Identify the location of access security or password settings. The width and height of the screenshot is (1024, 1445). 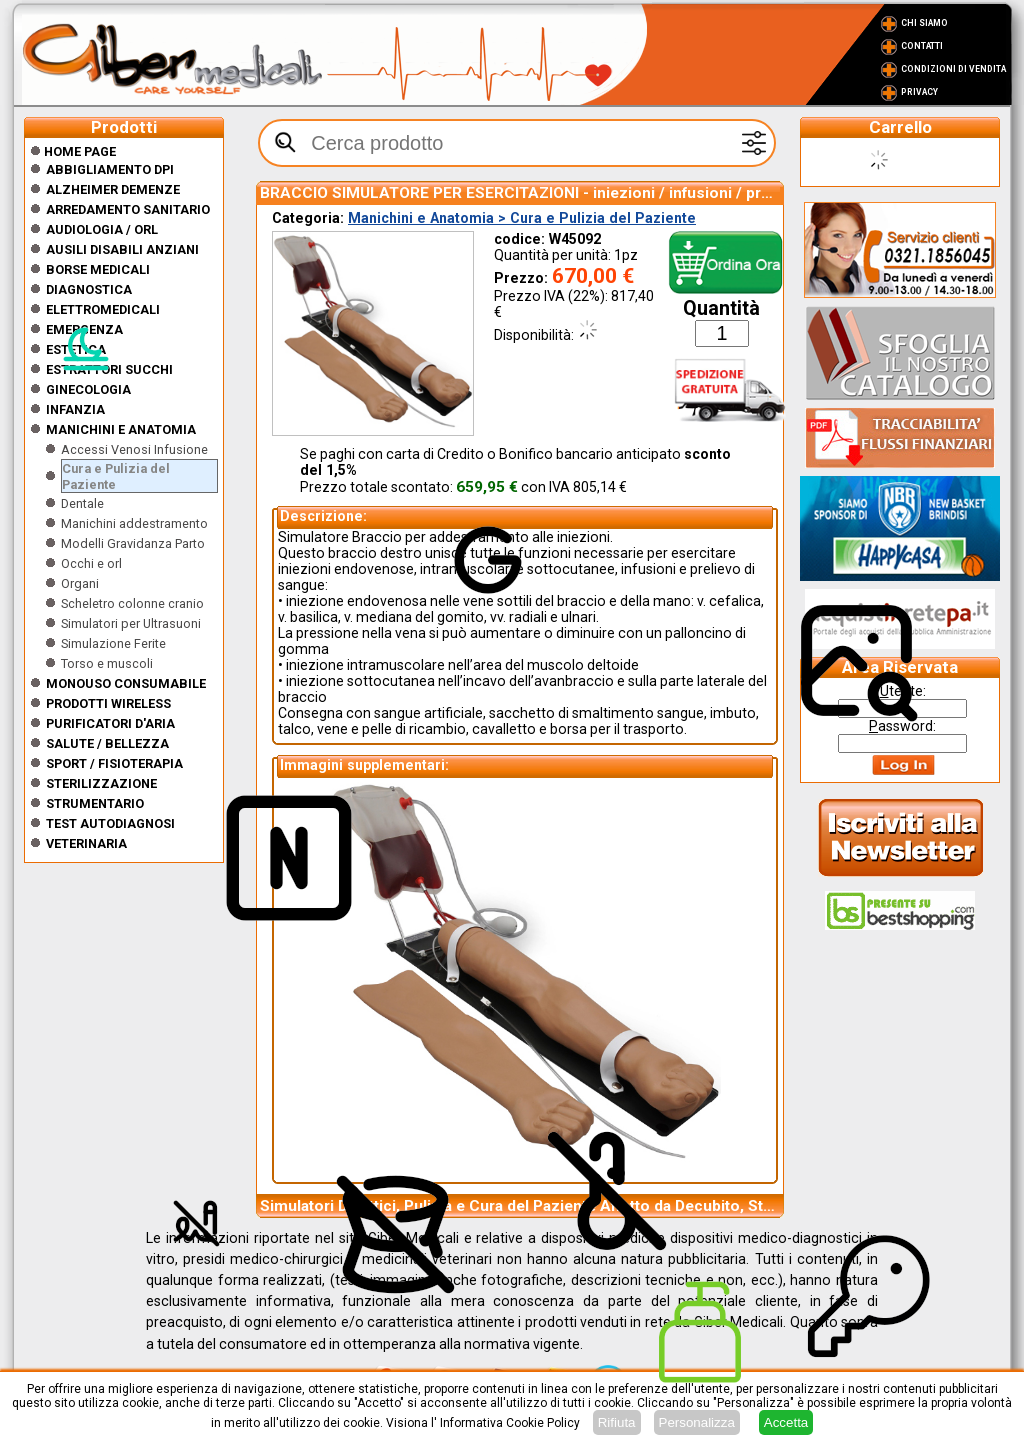
(866, 1298).